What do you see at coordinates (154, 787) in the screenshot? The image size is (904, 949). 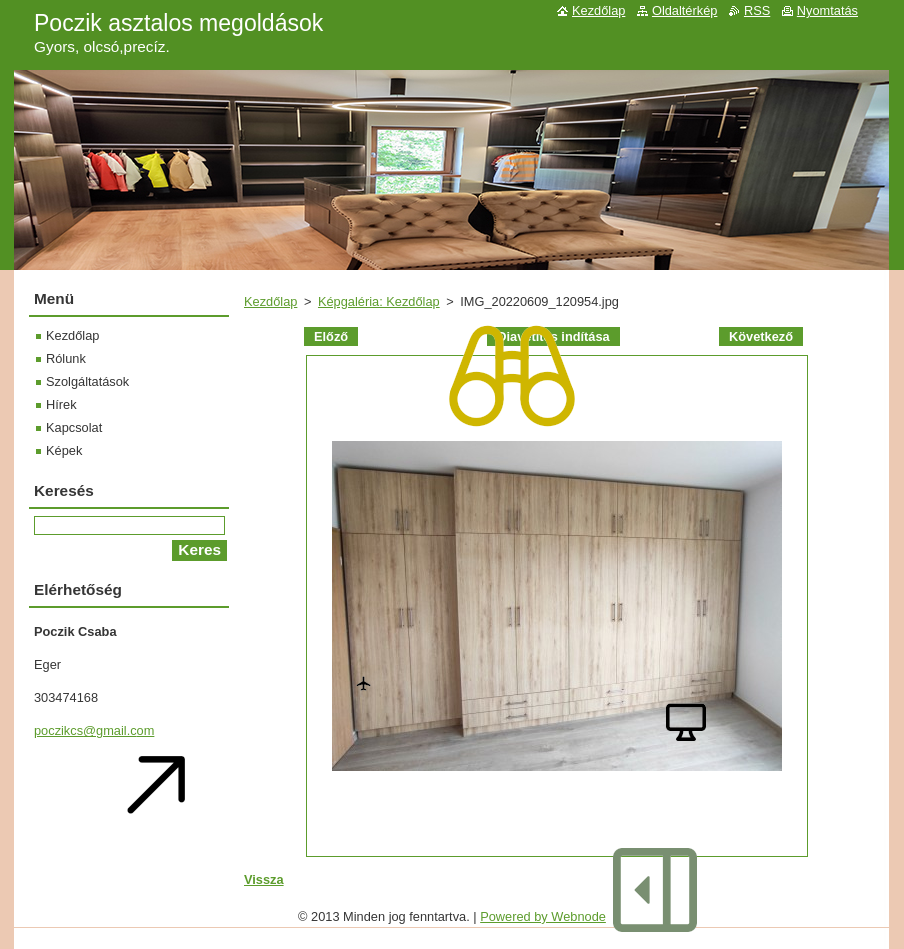 I see `open link in new tab or window` at bounding box center [154, 787].